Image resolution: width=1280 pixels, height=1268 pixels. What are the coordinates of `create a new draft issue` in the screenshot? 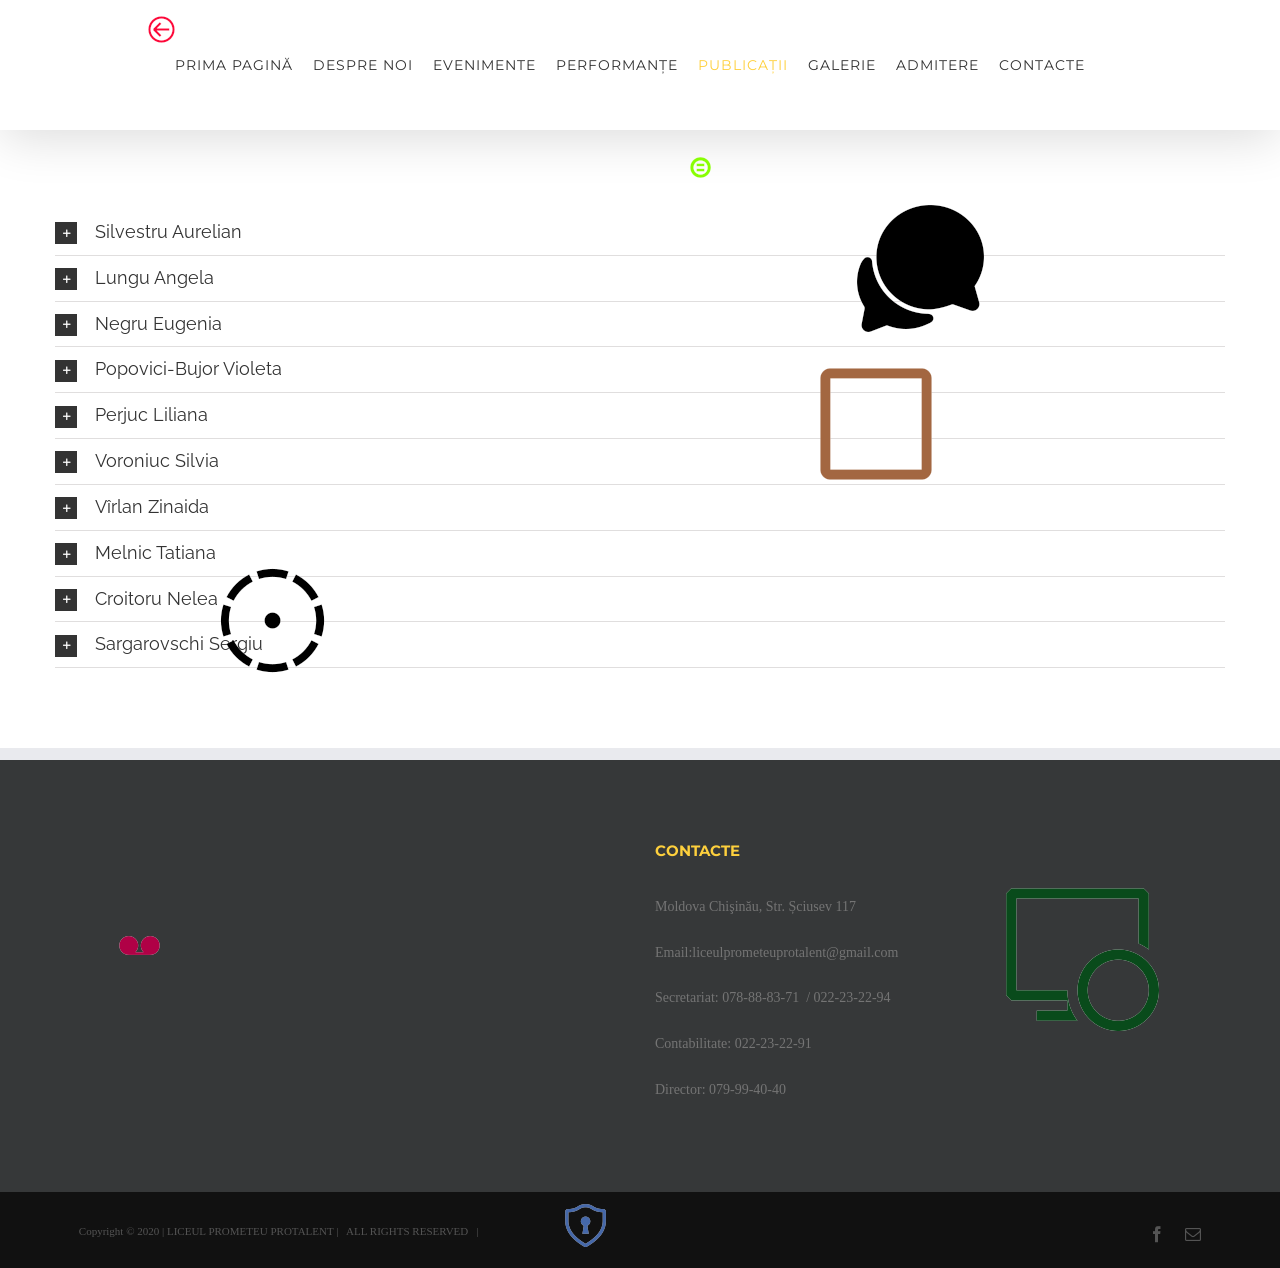 It's located at (276, 624).